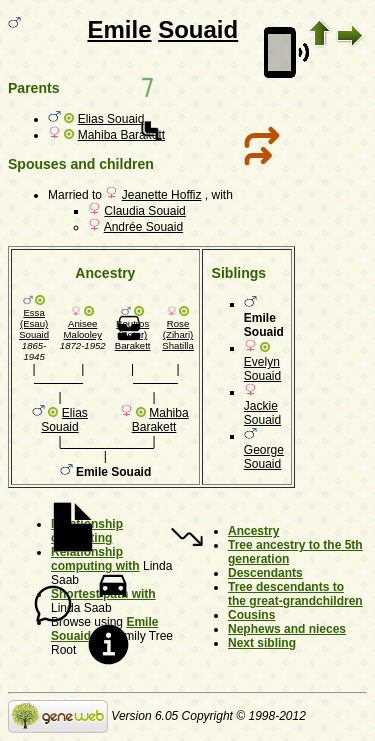 The height and width of the screenshot is (741, 375). What do you see at coordinates (262, 148) in the screenshot?
I see `redirect or forward multiple items` at bounding box center [262, 148].